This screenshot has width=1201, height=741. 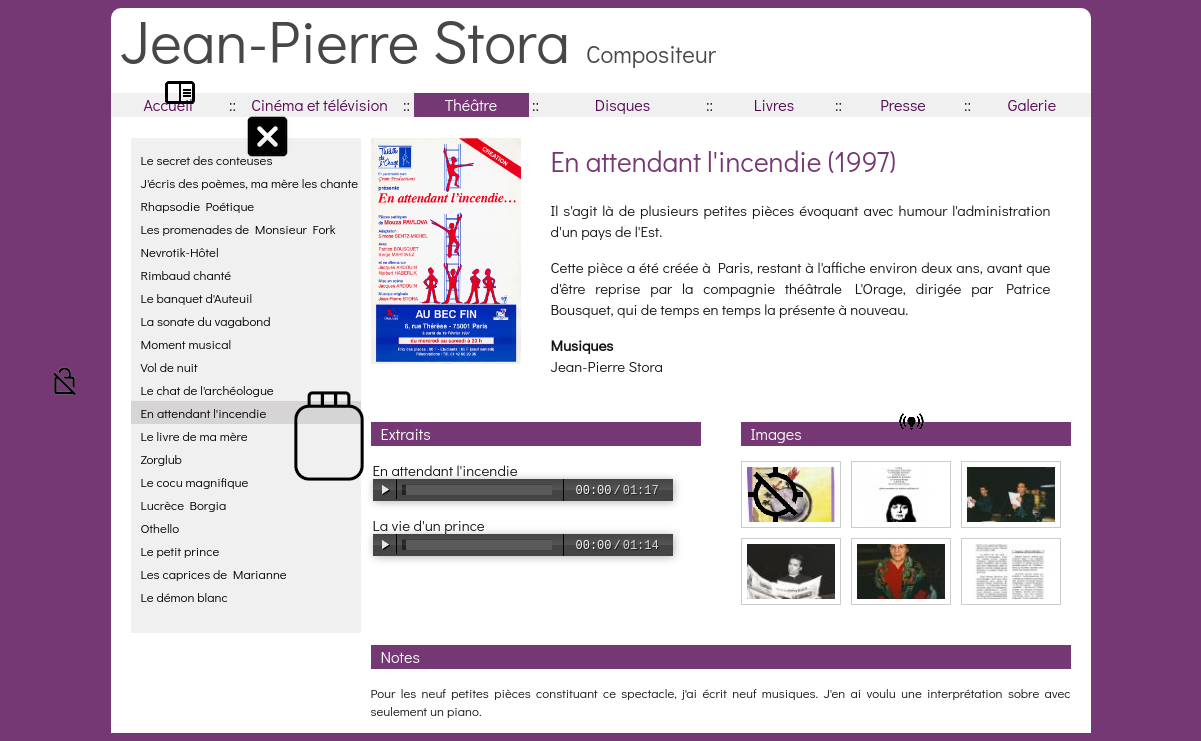 What do you see at coordinates (64, 381) in the screenshot?
I see `indicates an unencrypted or insecure email connection` at bounding box center [64, 381].